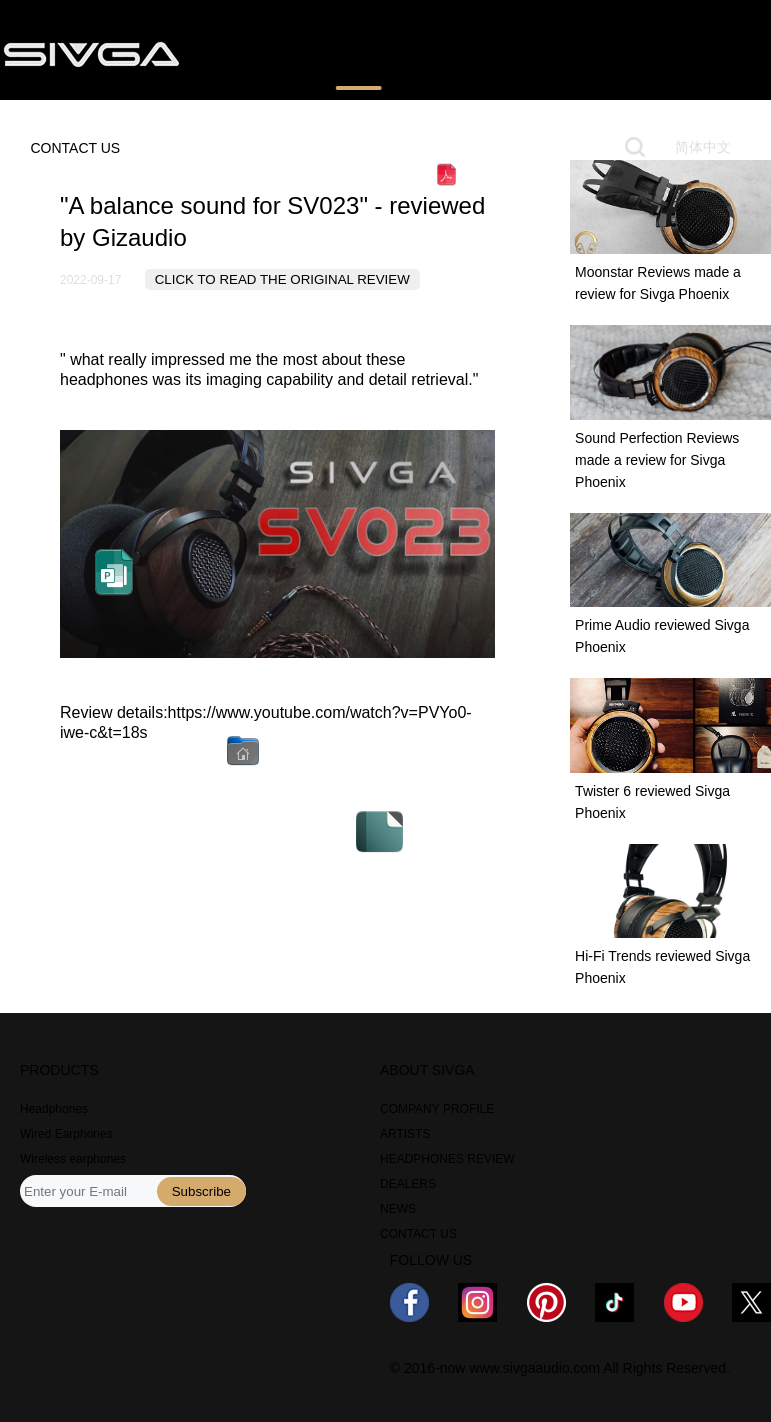  Describe the element at coordinates (114, 572) in the screenshot. I see `microsoft publisher document file` at that location.